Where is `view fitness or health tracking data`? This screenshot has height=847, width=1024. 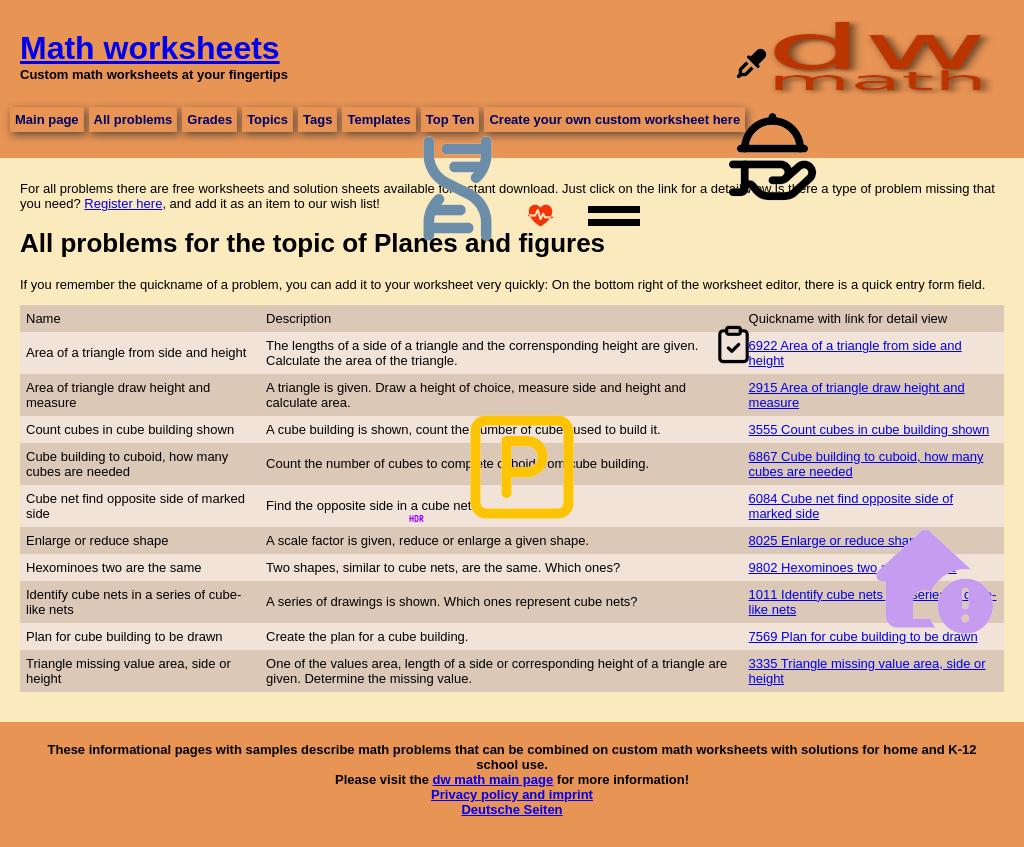
view fitness or health tracking data is located at coordinates (540, 215).